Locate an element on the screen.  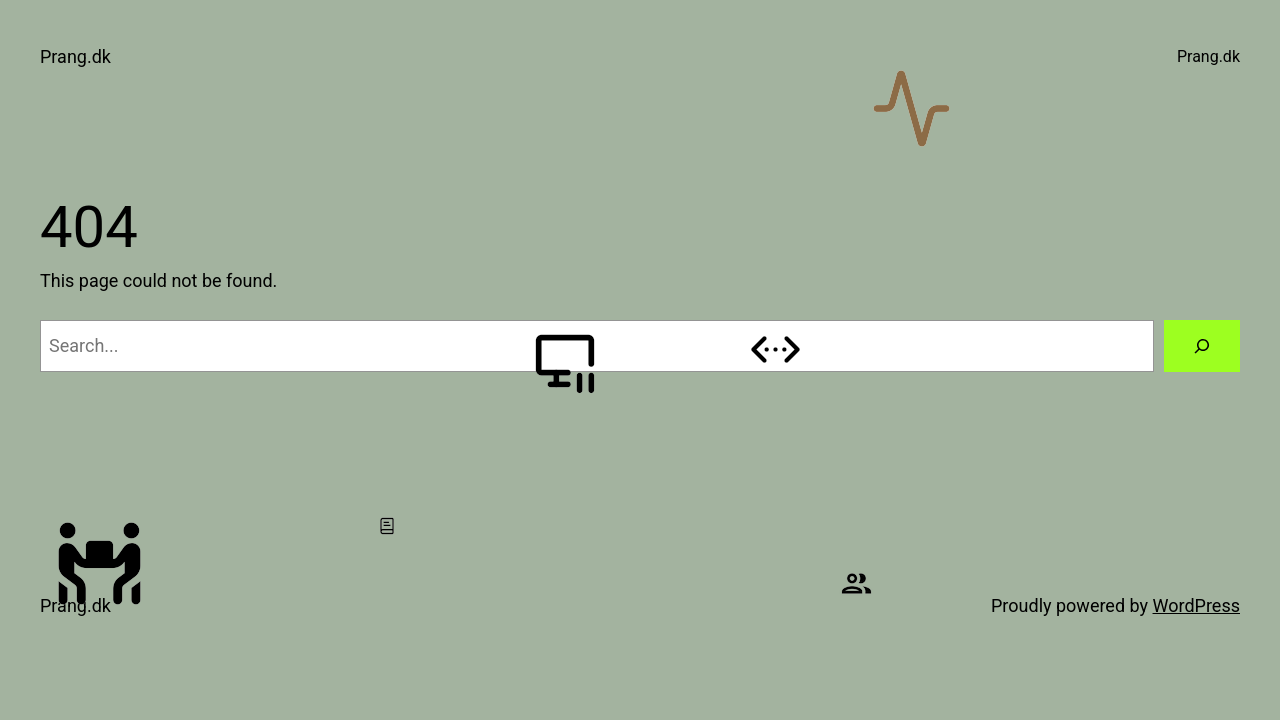
moving or delivery service is located at coordinates (99, 563).